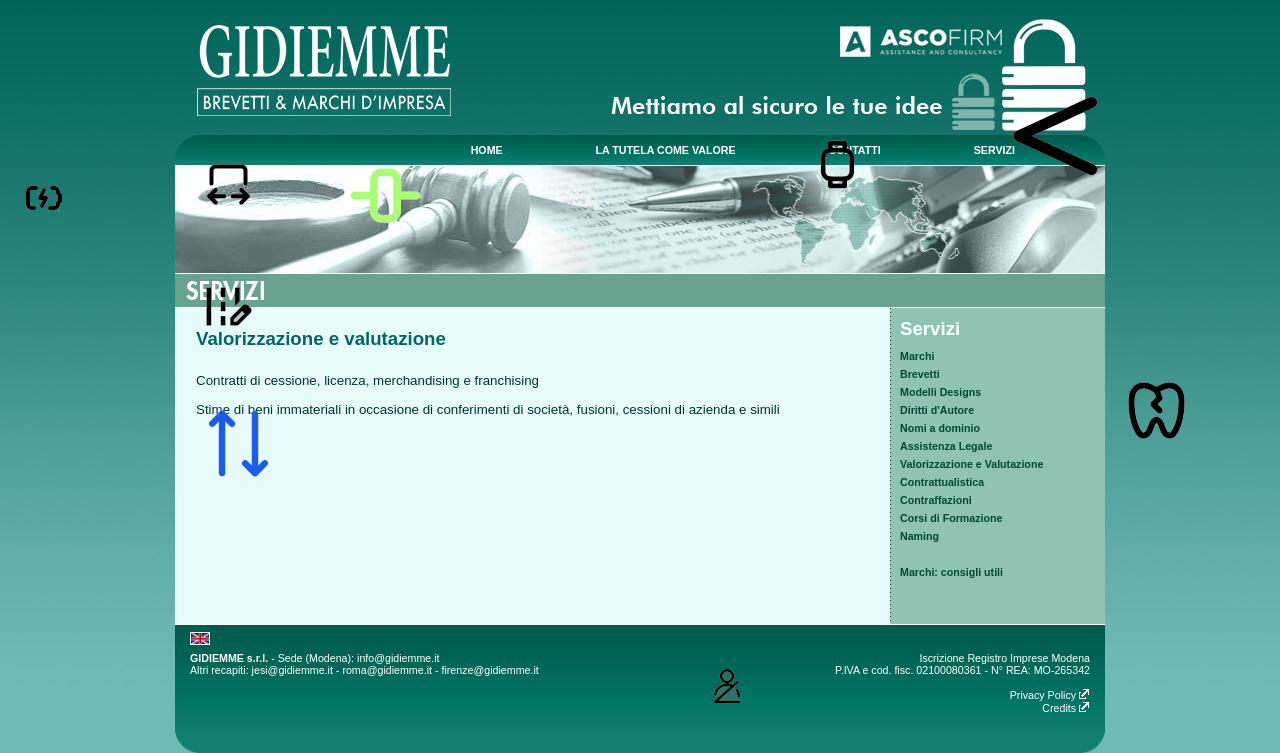 The image size is (1280, 753). I want to click on sort items in ascending or descending order, so click(238, 443).